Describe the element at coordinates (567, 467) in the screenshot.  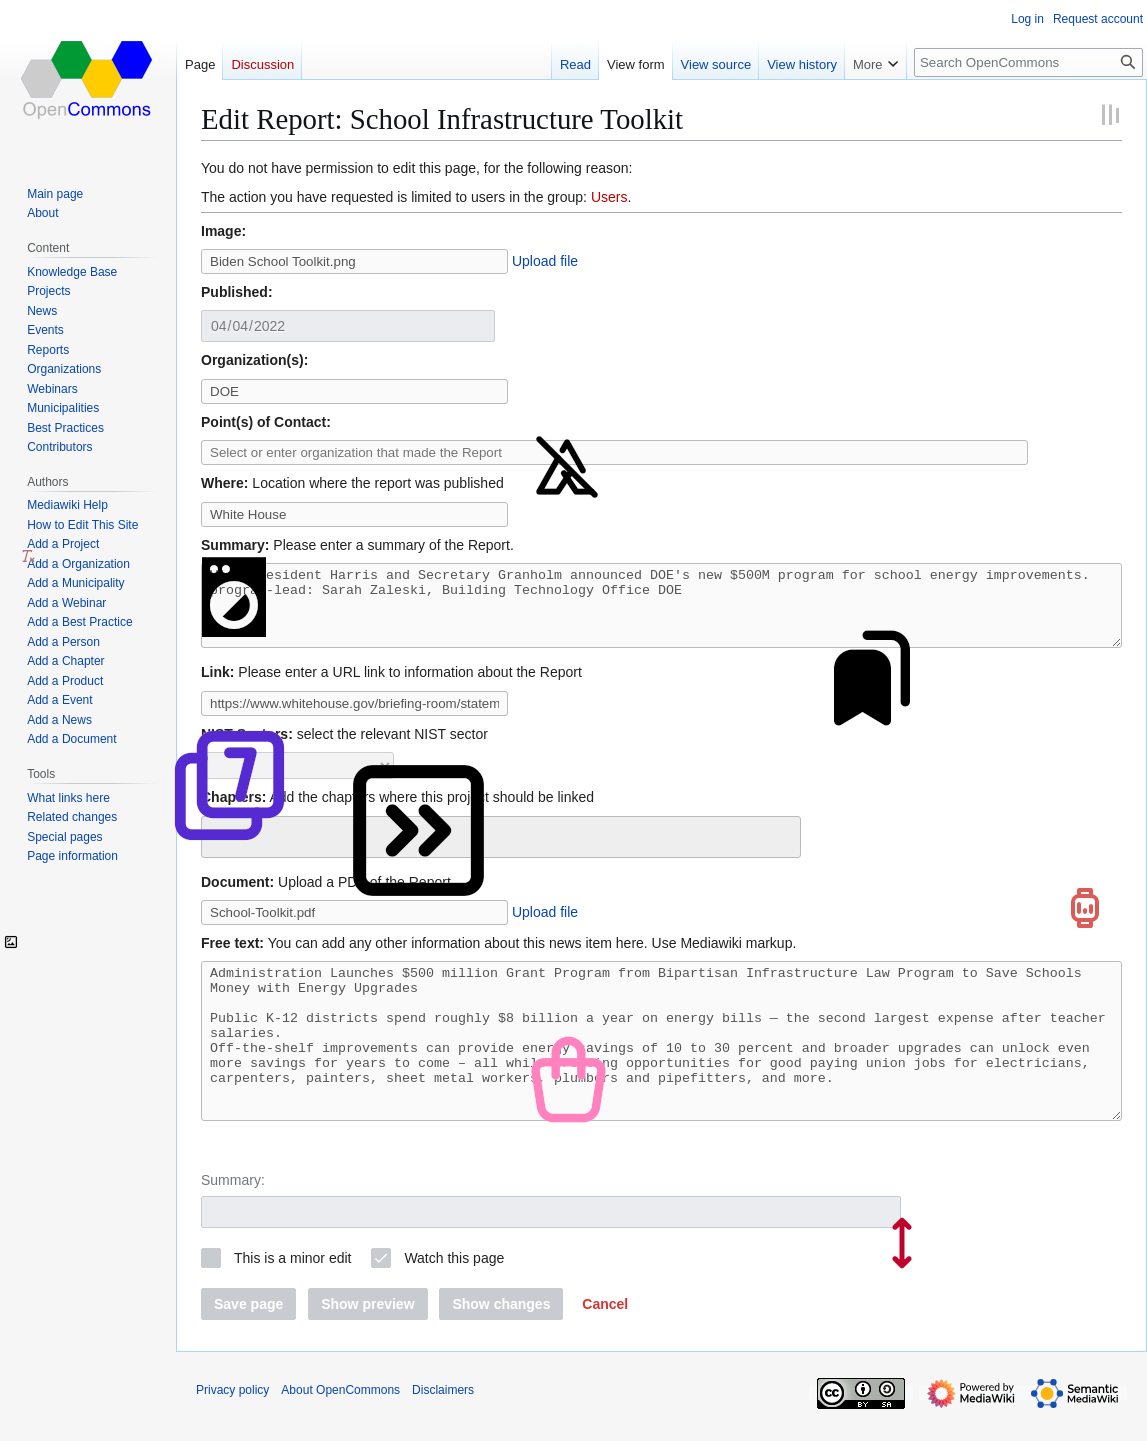
I see `camping site unavailable or closed` at that location.